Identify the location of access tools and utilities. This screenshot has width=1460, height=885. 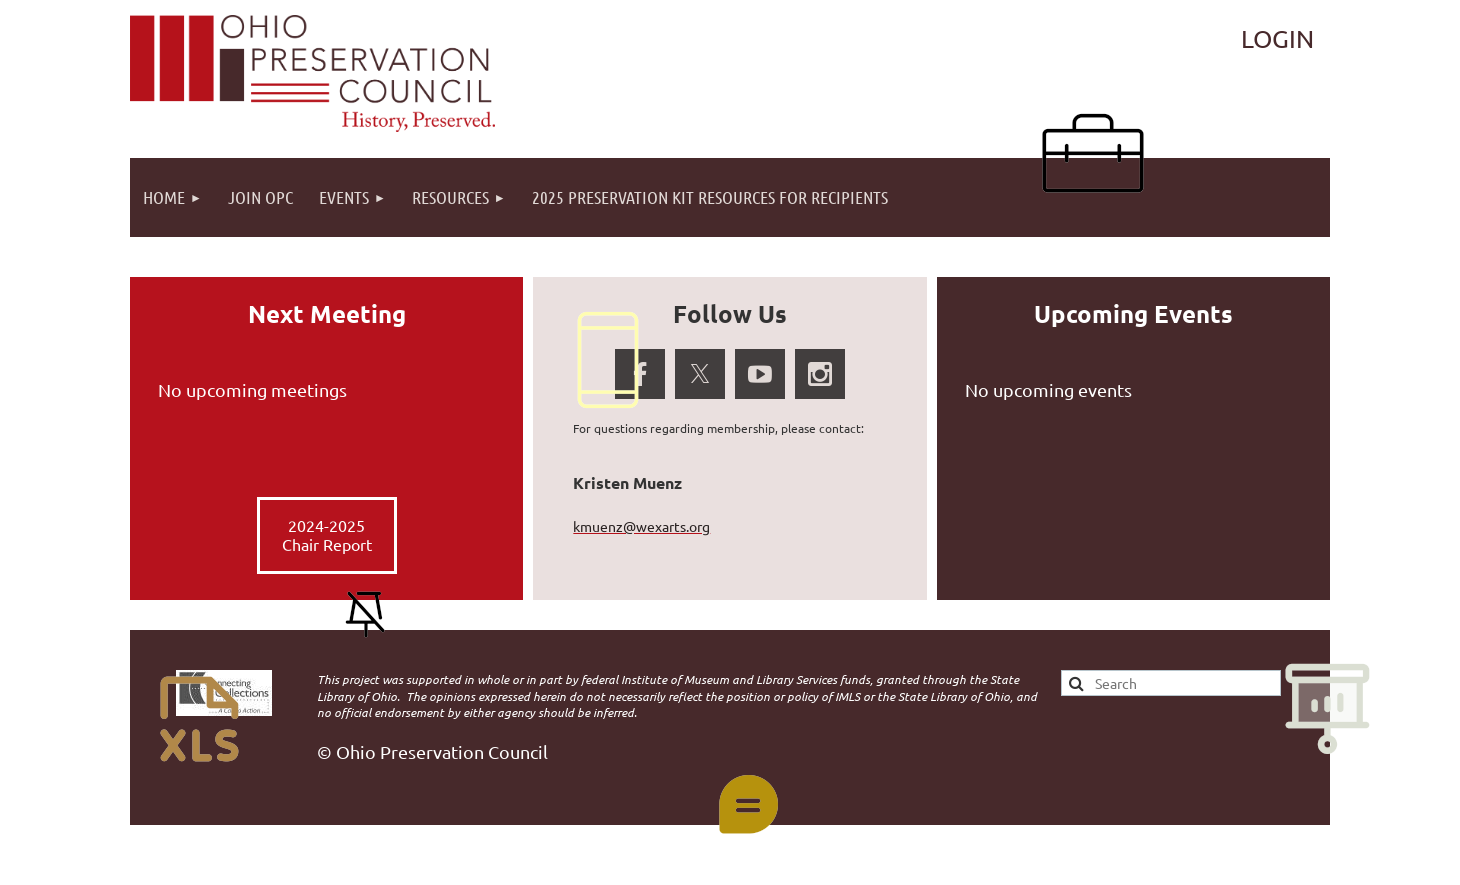
(1093, 157).